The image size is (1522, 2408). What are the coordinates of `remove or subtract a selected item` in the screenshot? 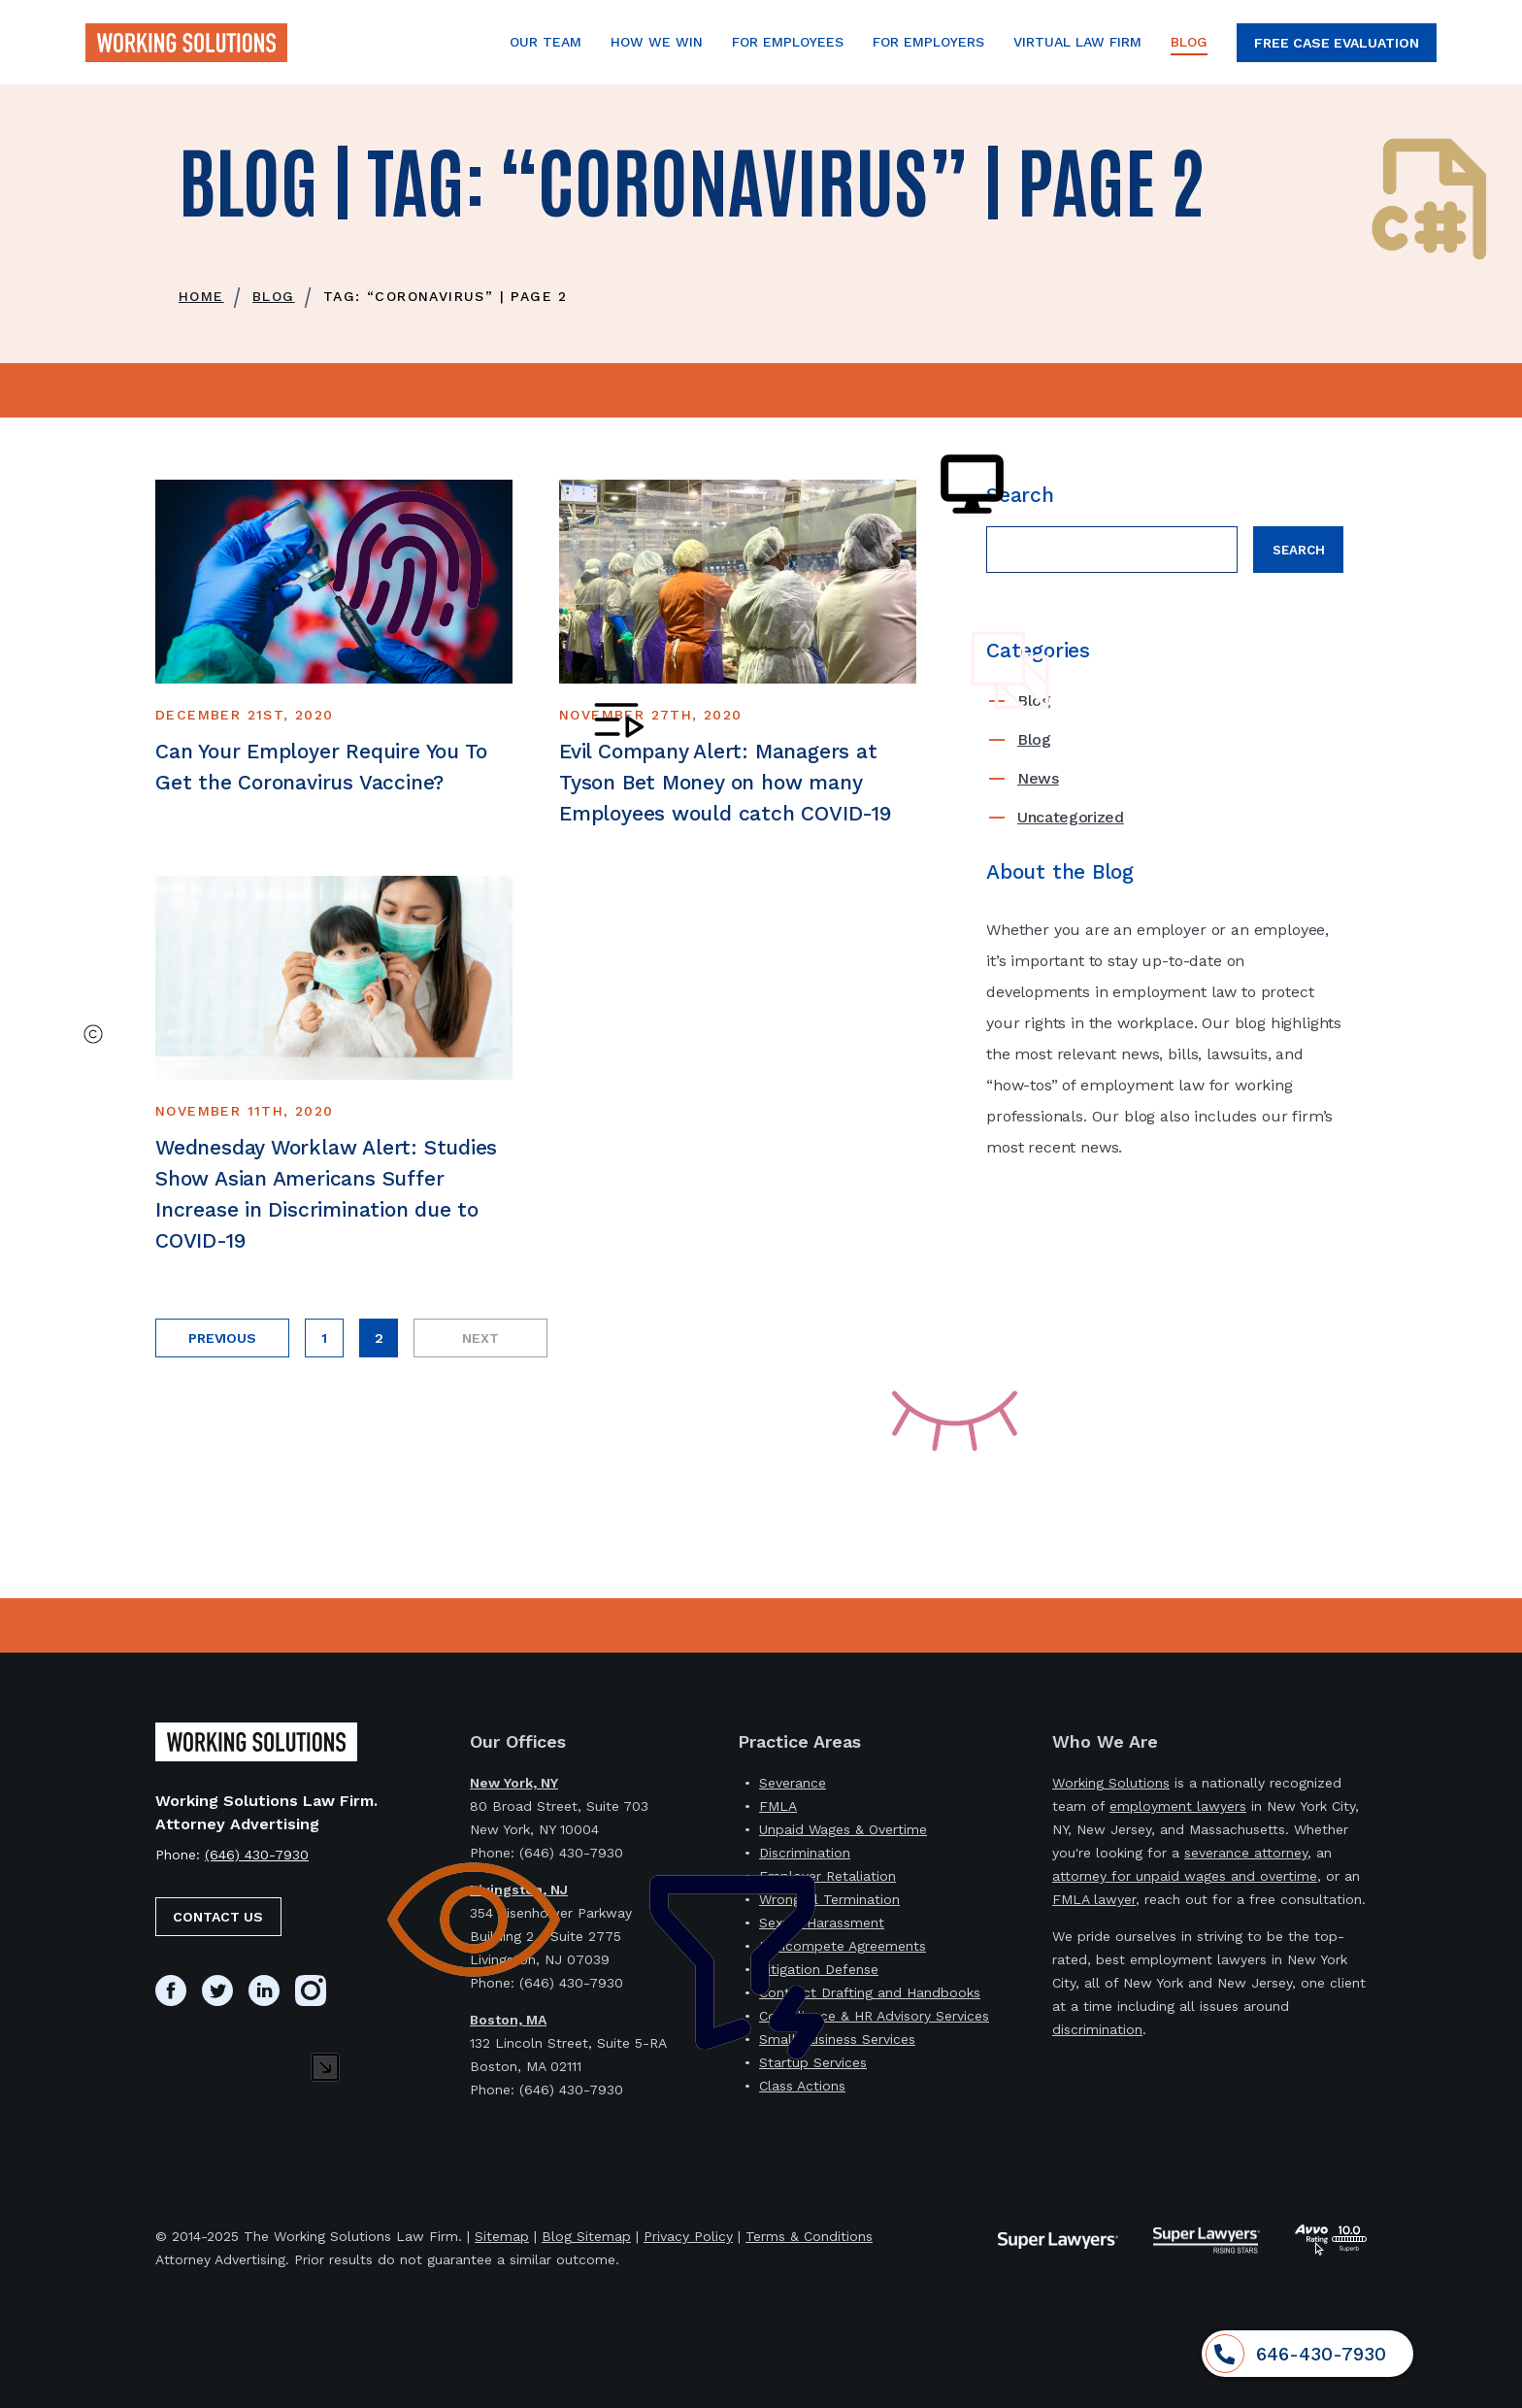 It's located at (1009, 670).